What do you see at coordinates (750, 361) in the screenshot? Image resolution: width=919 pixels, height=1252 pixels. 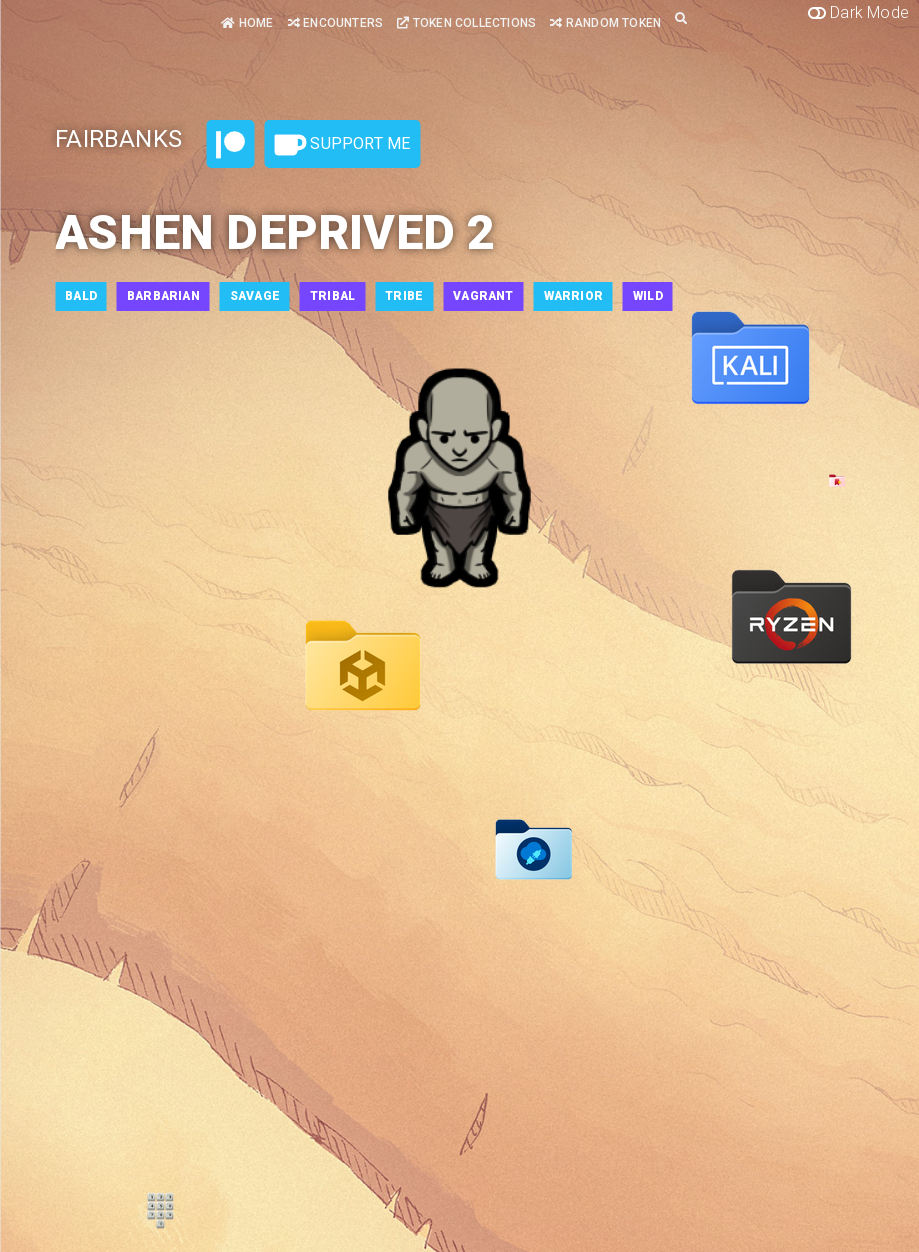 I see `folder containing kali linux files or tools` at bounding box center [750, 361].